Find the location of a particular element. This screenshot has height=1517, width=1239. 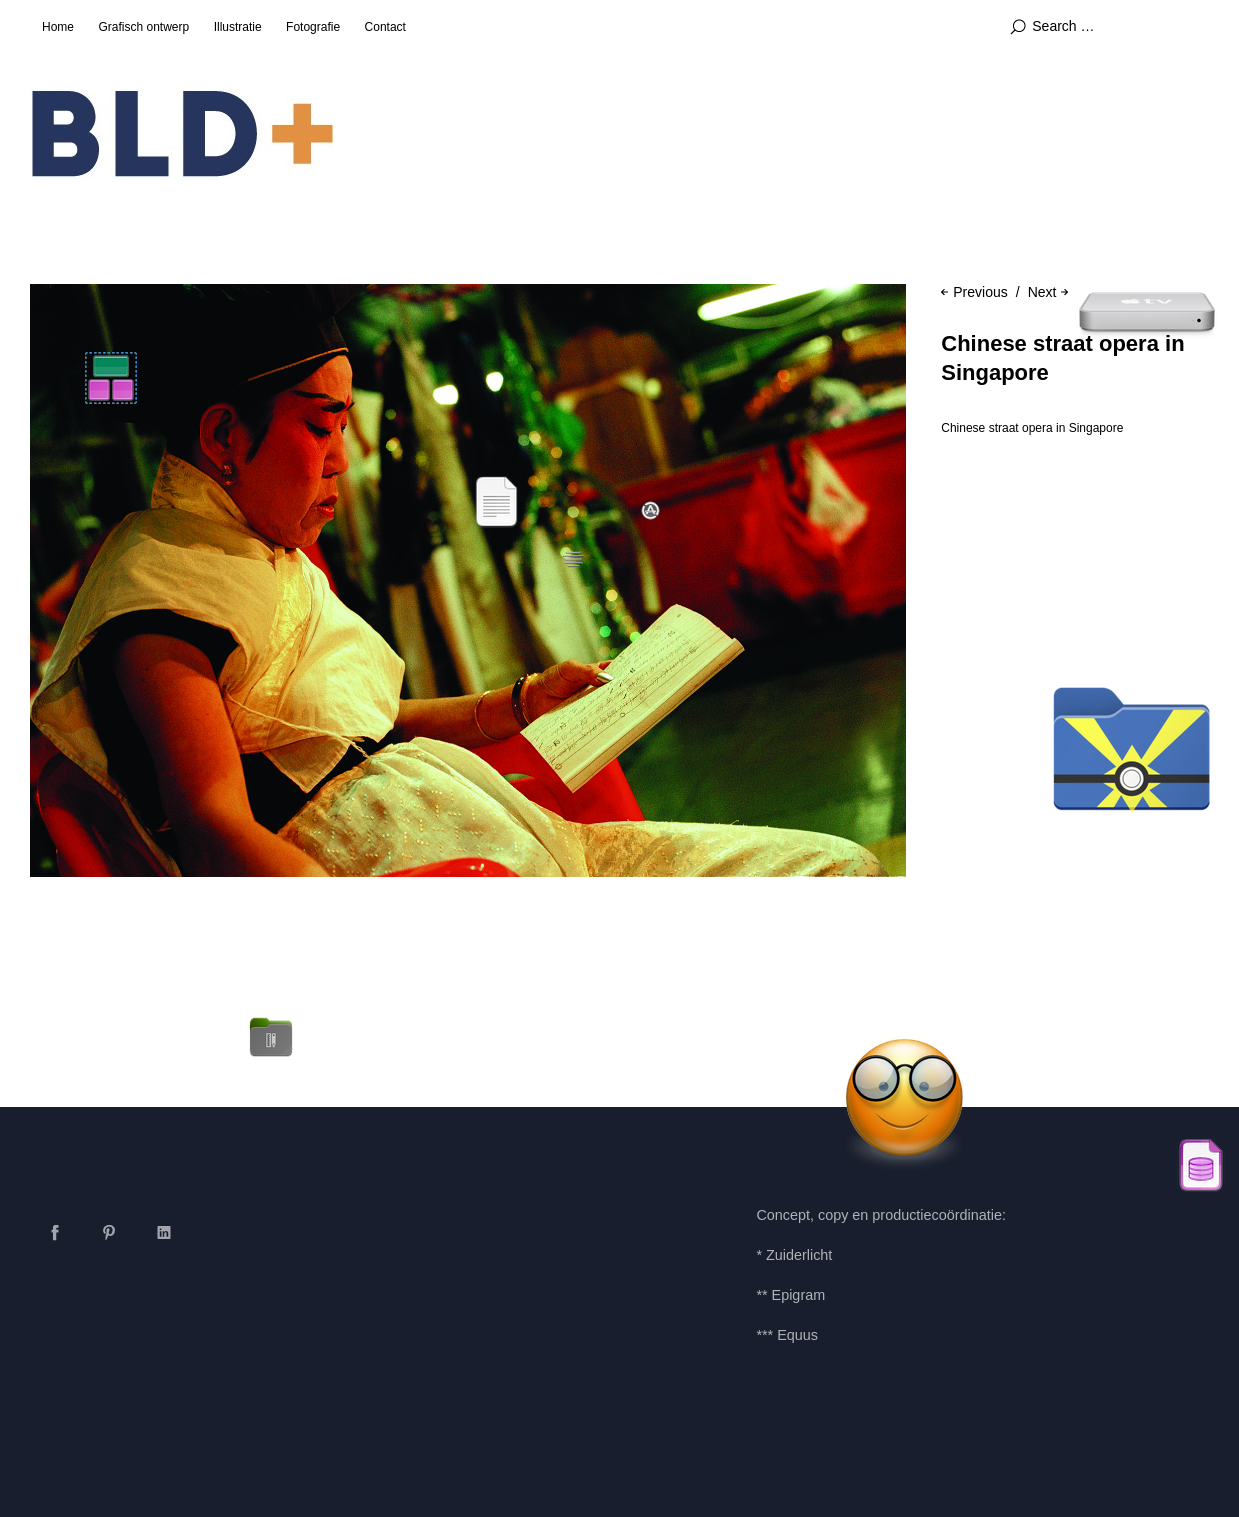

apple tv device or app is located at coordinates (1147, 291).